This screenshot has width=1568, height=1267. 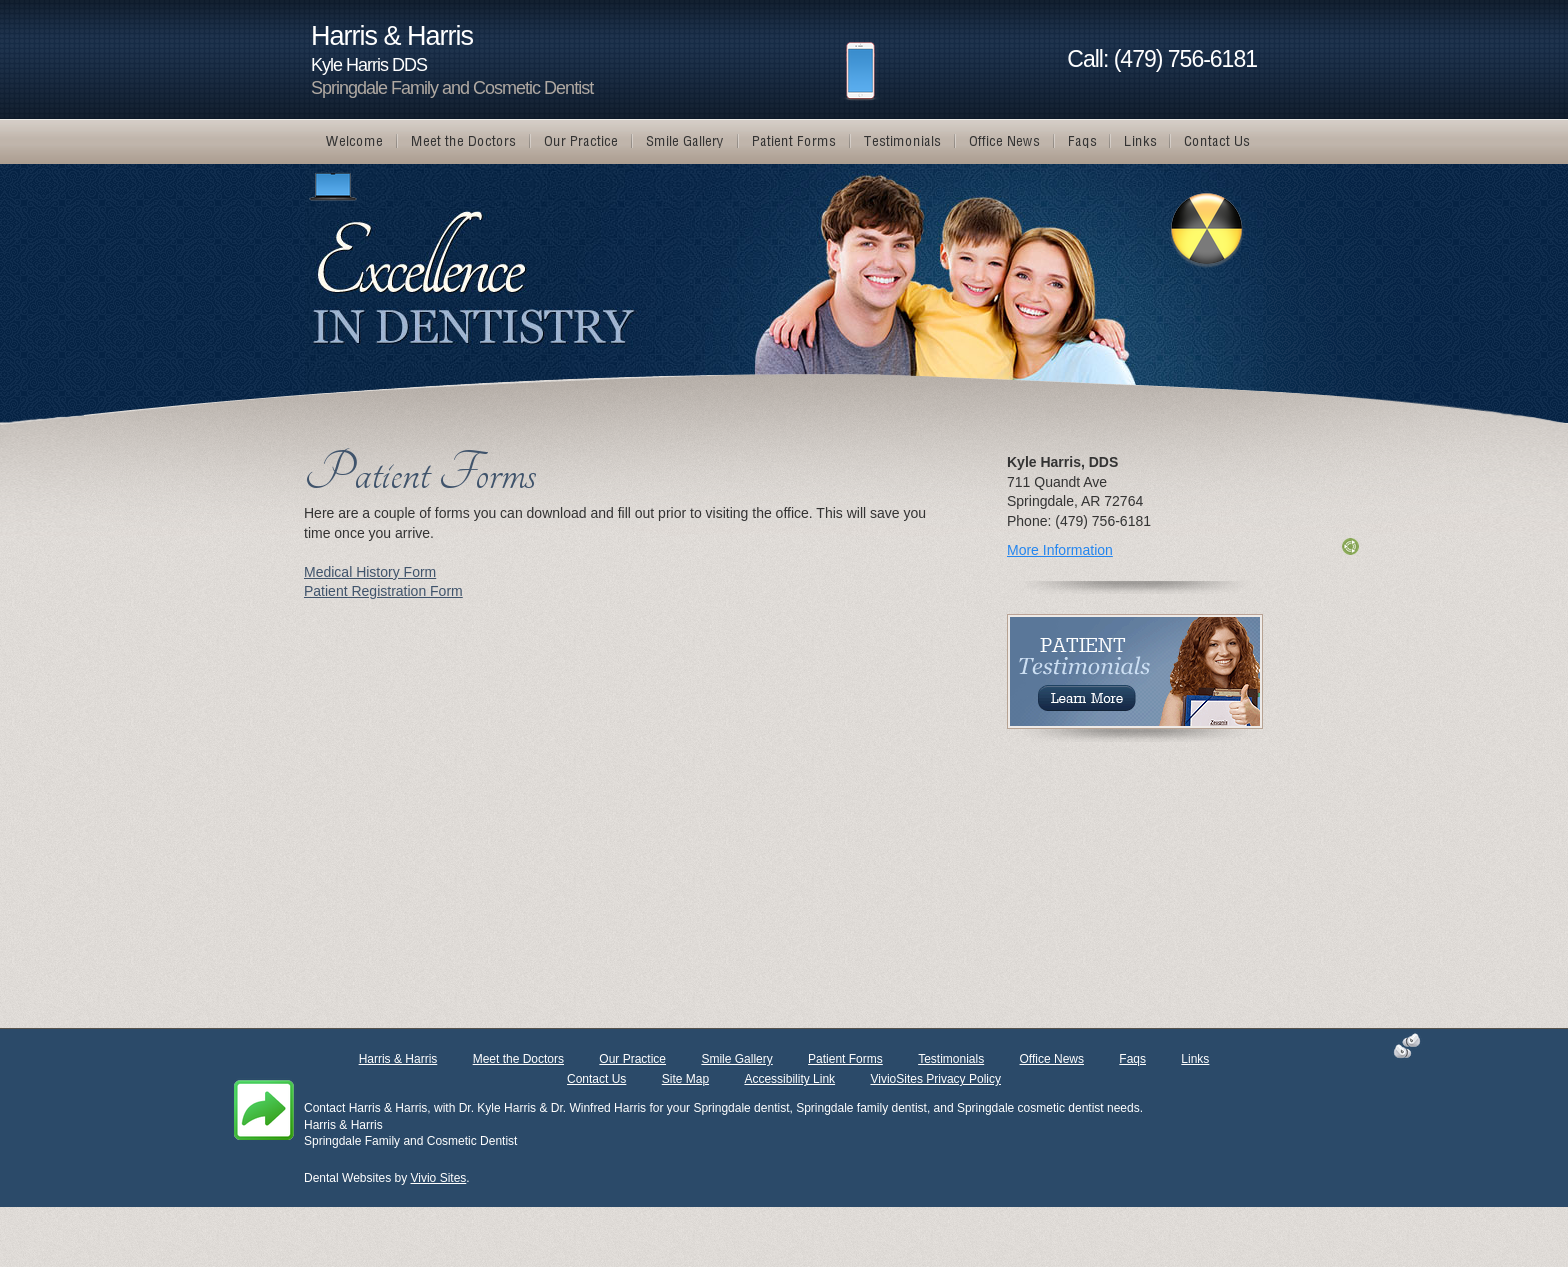 I want to click on burn files to disc, so click(x=1207, y=229).